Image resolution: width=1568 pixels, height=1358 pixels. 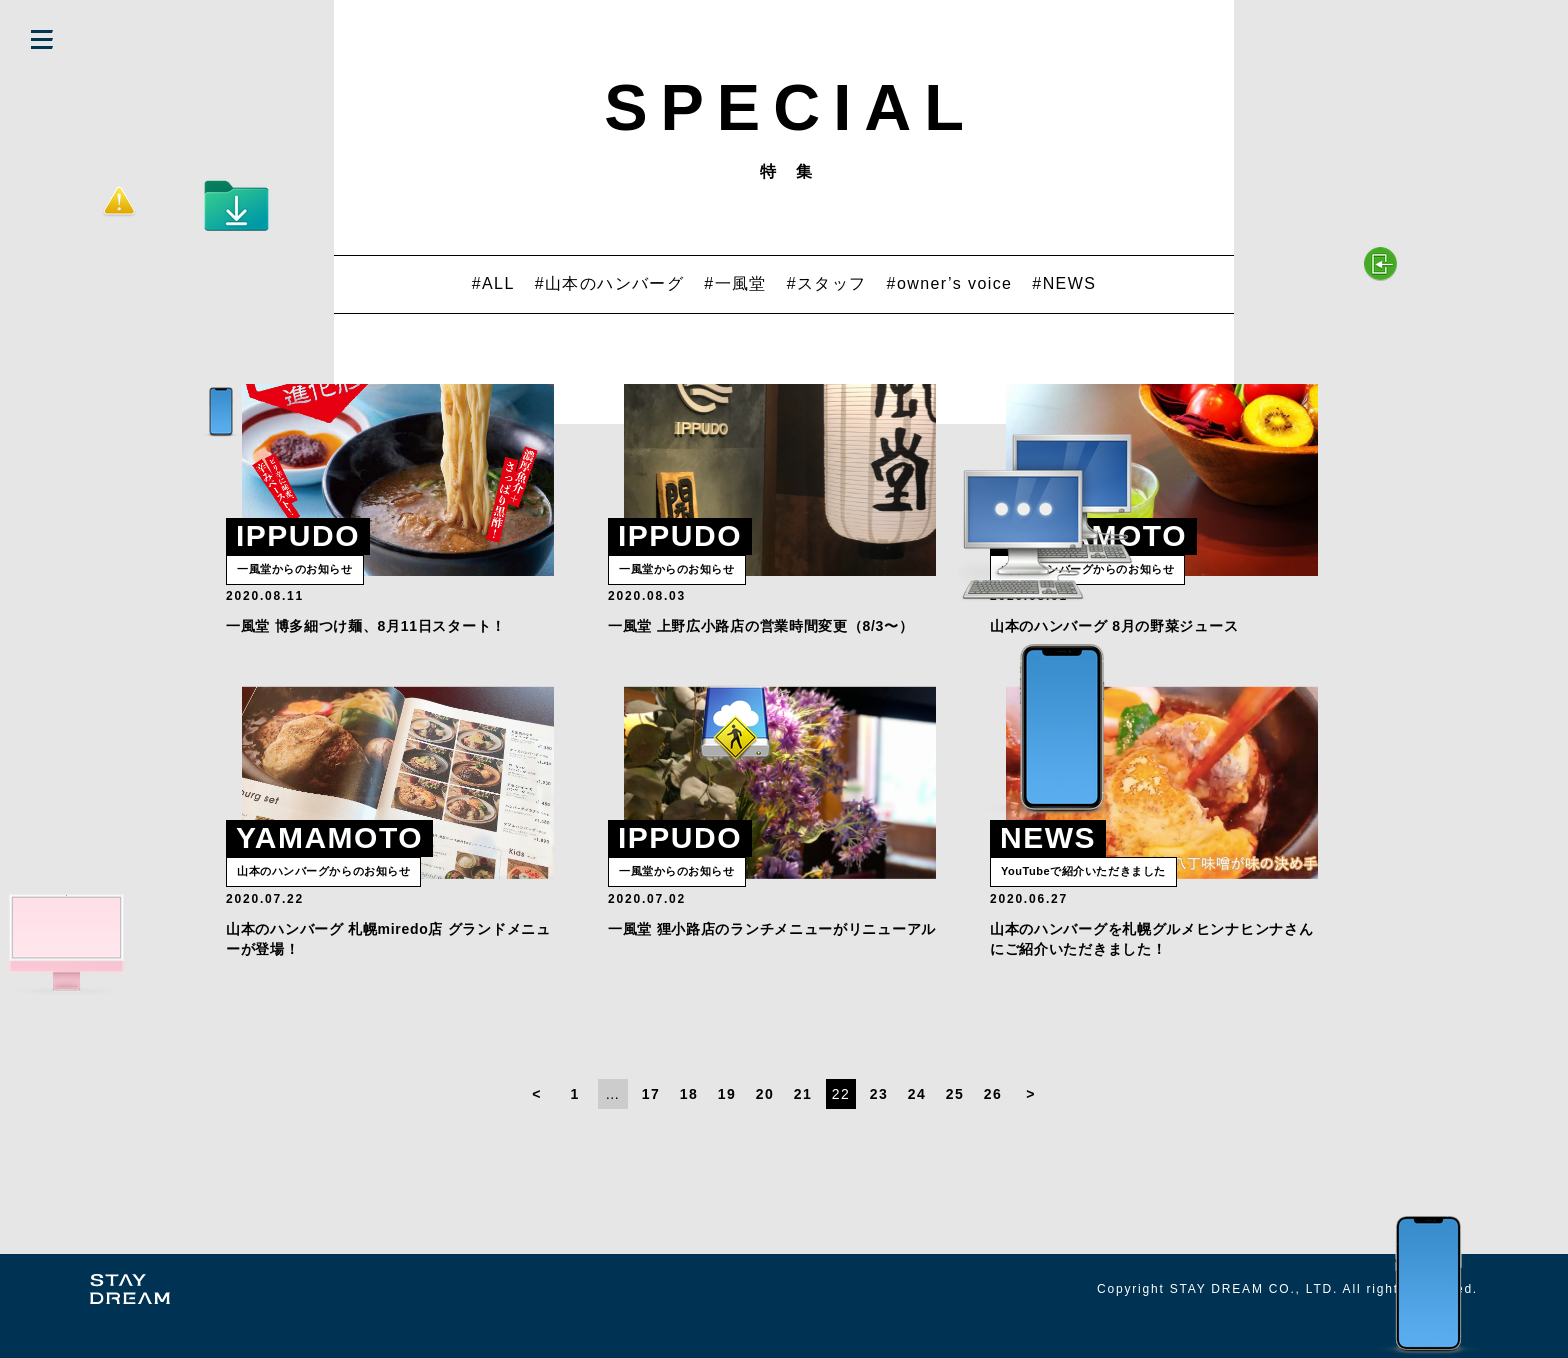 I want to click on indicates a warning or caution state, so click(x=97, y=228).